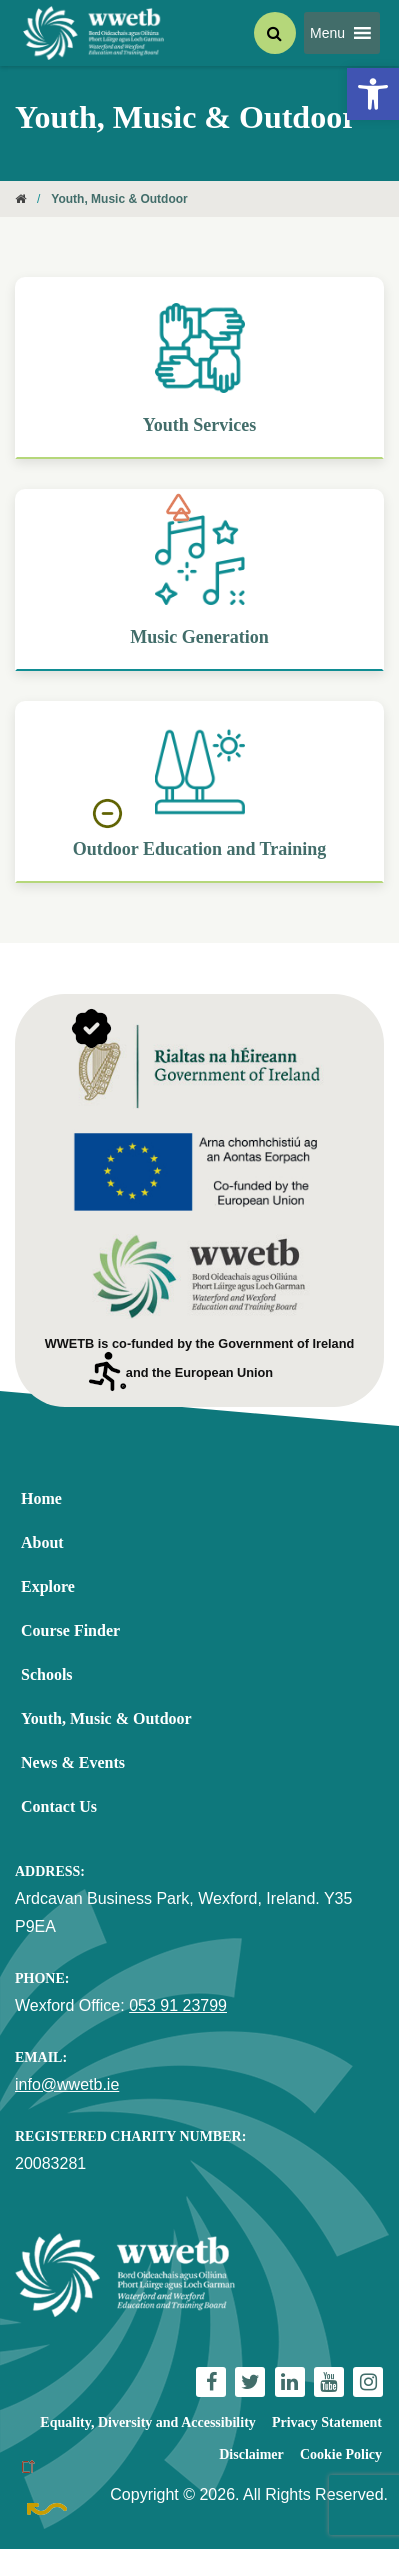 This screenshot has height=2549, width=399. What do you see at coordinates (108, 1371) in the screenshot?
I see `access football or soccer games` at bounding box center [108, 1371].